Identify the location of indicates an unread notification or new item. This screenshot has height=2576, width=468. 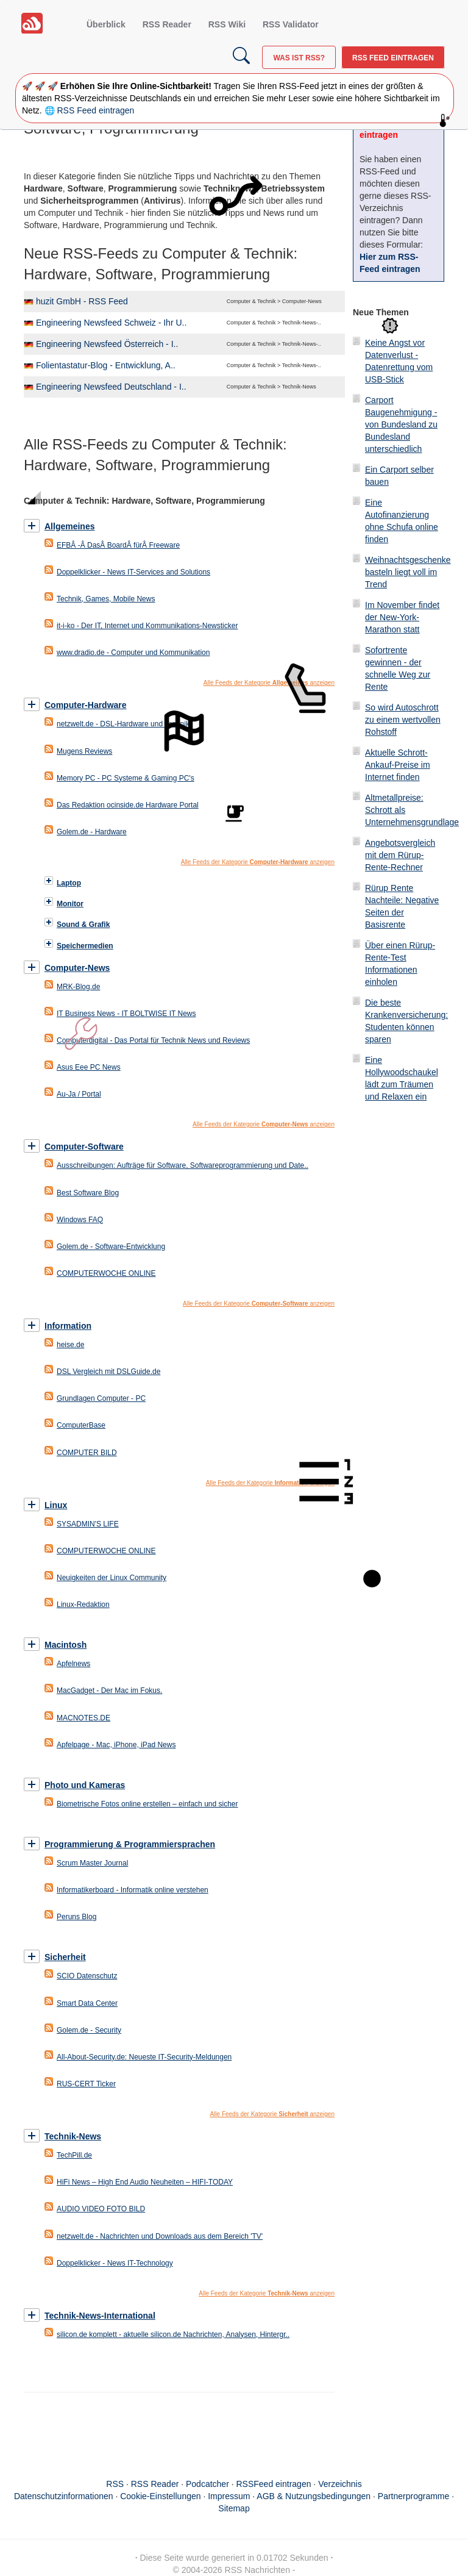
(372, 1578).